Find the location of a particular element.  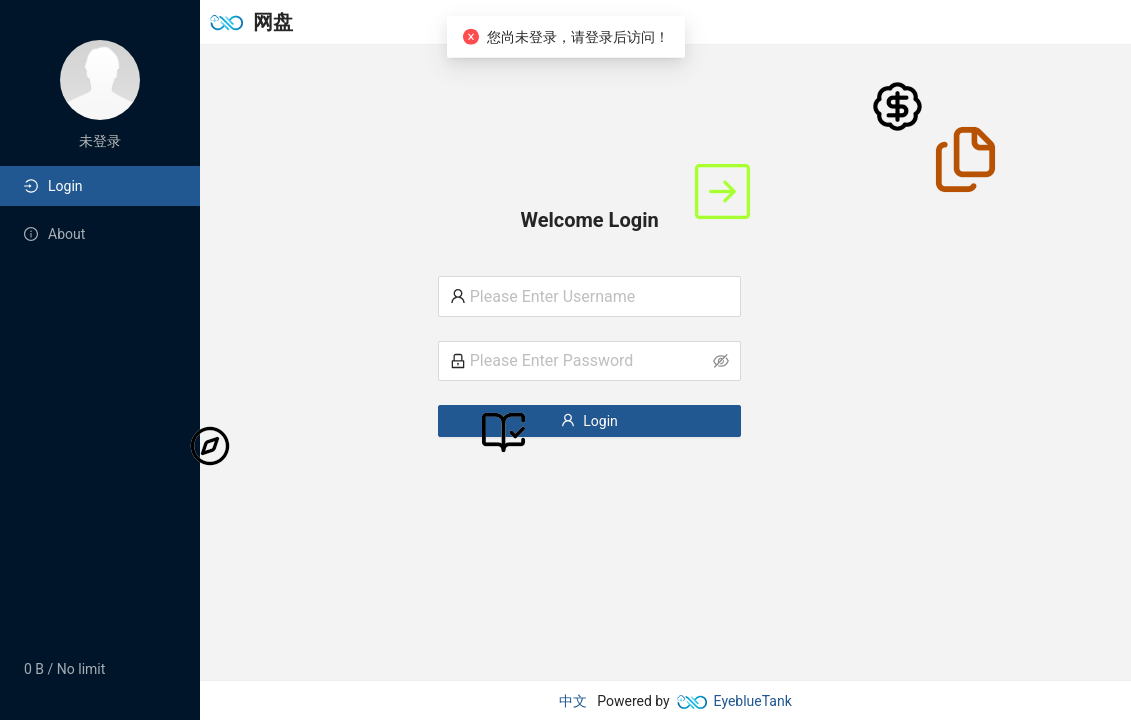

mark a book or reading item as completed is located at coordinates (503, 432).